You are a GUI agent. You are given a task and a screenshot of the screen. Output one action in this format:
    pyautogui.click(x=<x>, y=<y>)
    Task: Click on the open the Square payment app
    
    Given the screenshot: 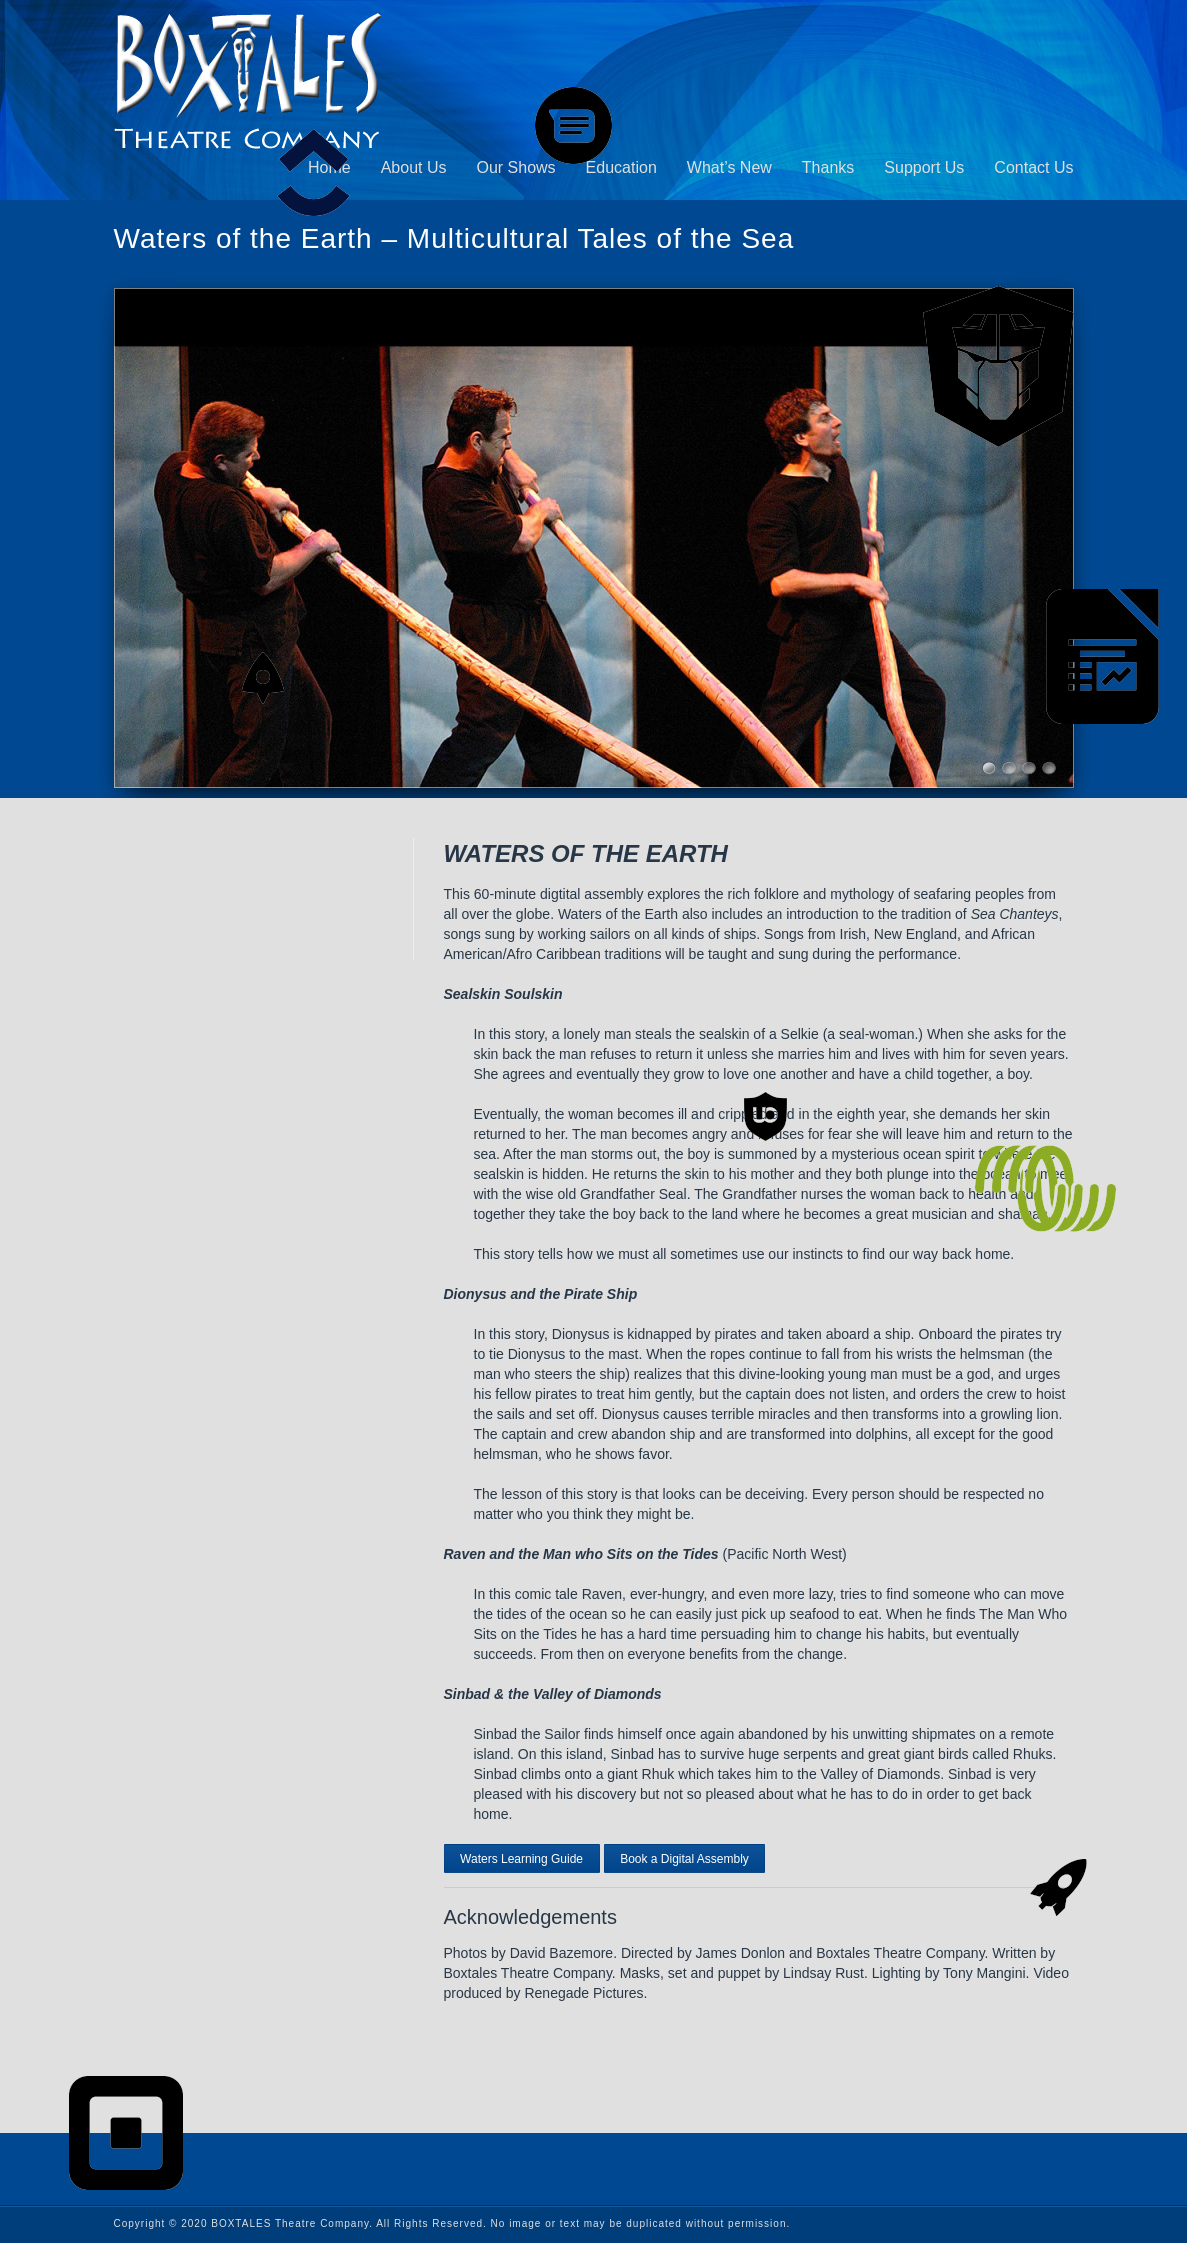 What is the action you would take?
    pyautogui.click(x=126, y=2133)
    